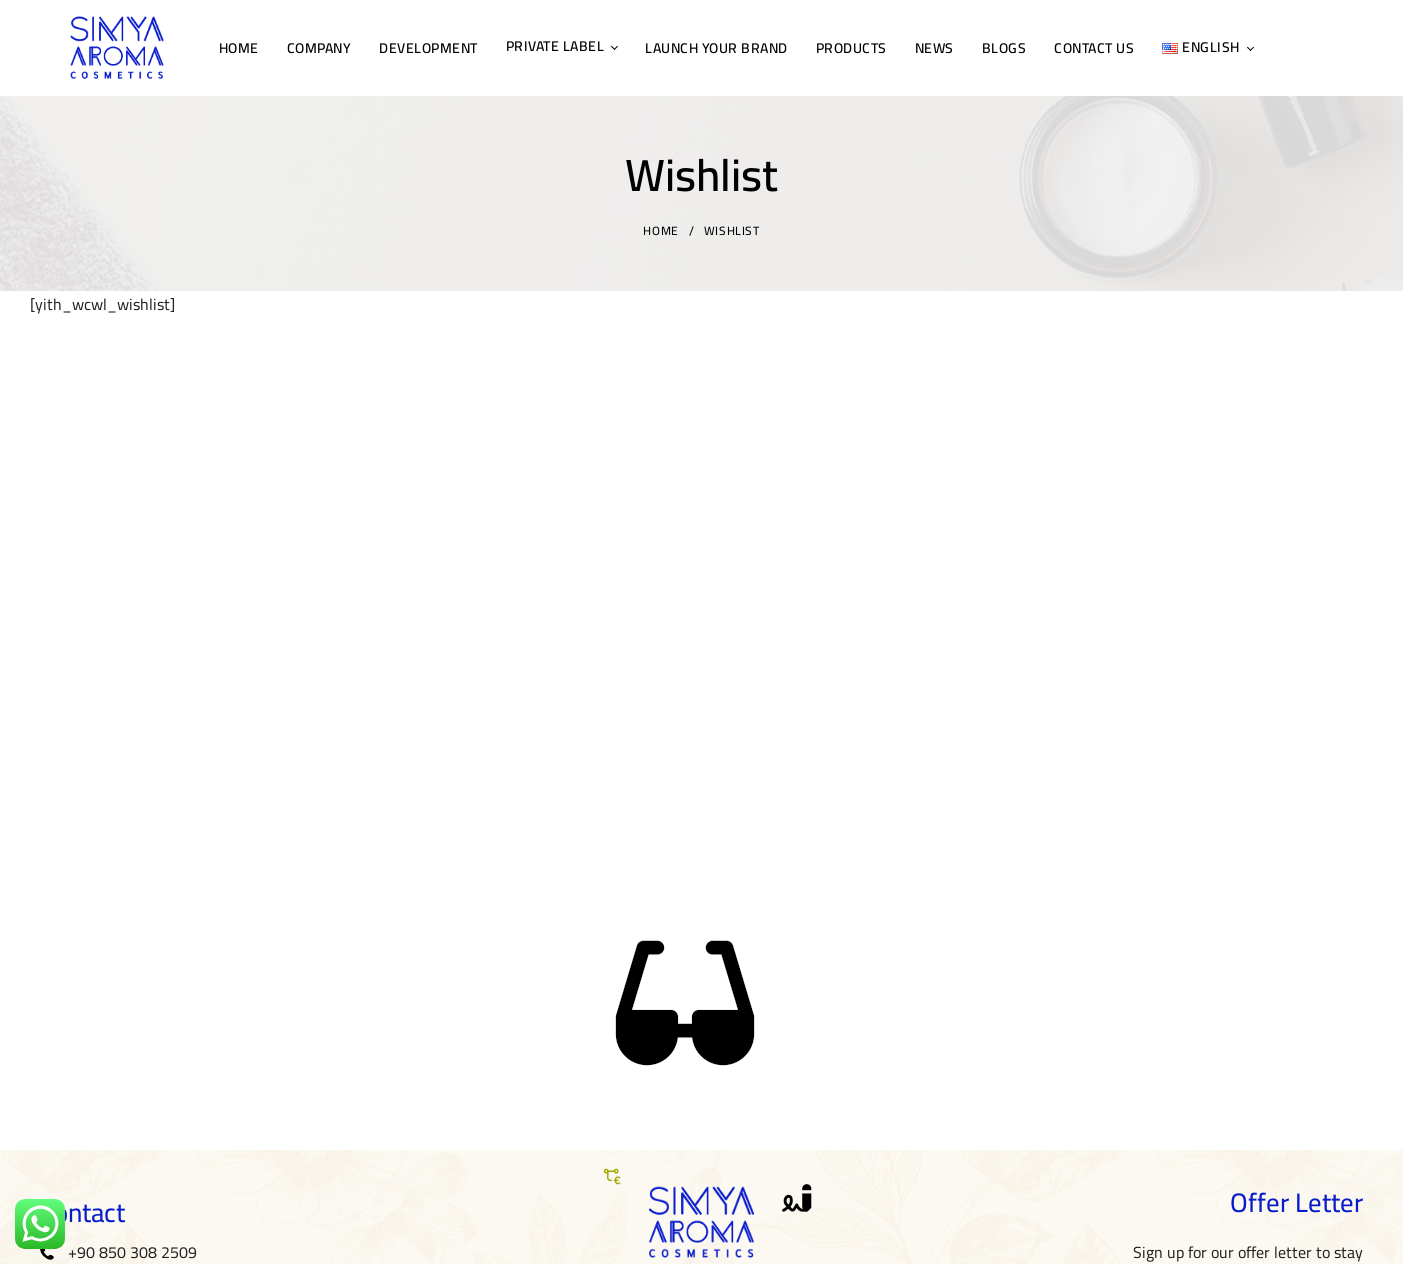 This screenshot has height=1264, width=1403. Describe the element at coordinates (797, 1199) in the screenshot. I see `sign or add a signature` at that location.